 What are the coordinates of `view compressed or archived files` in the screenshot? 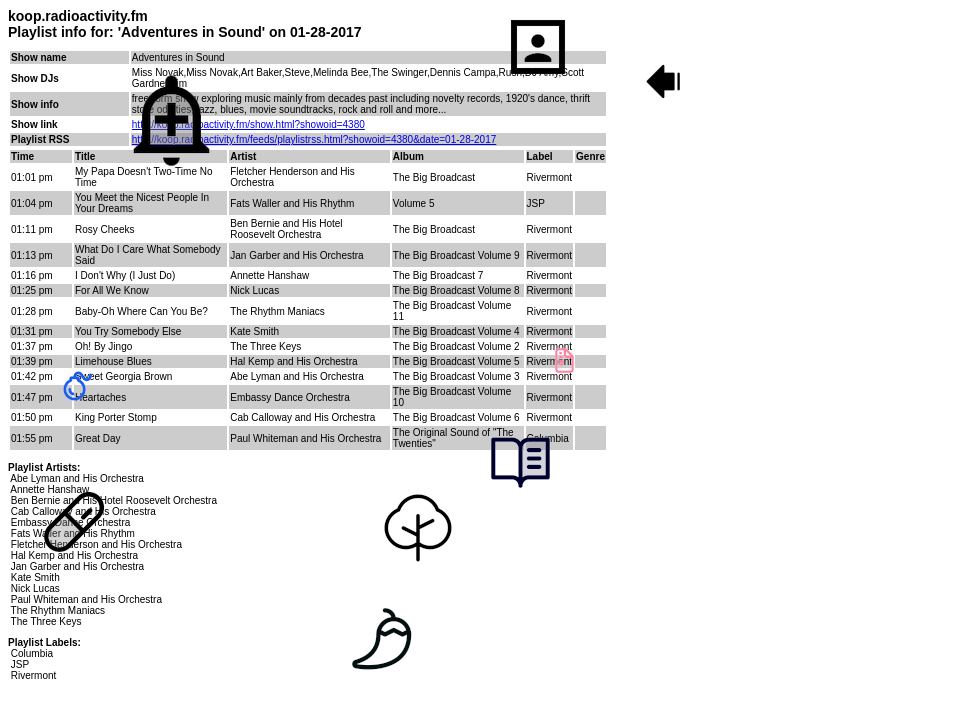 It's located at (564, 360).